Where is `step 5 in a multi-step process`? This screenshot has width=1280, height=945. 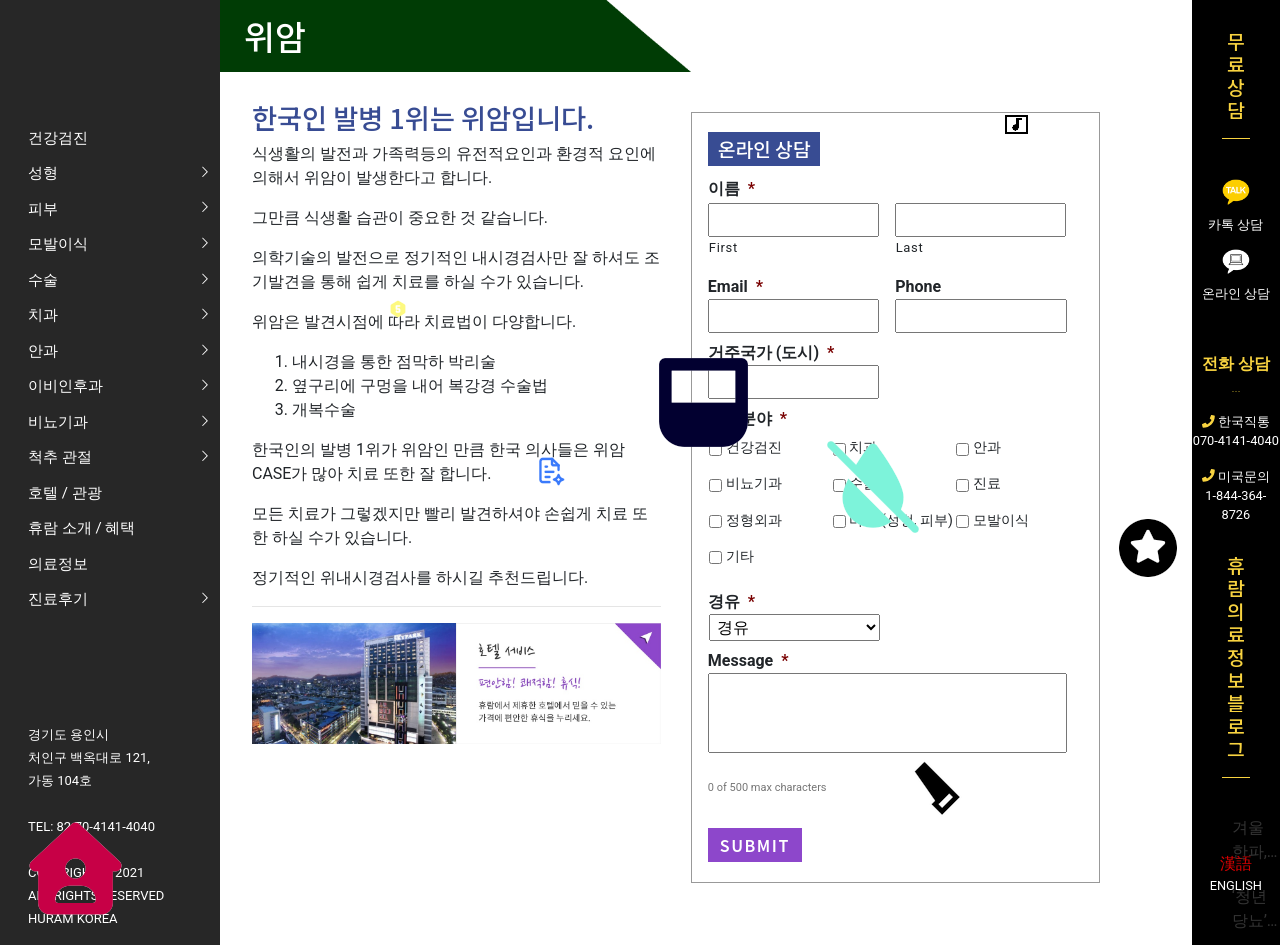 step 5 in a multi-step process is located at coordinates (398, 309).